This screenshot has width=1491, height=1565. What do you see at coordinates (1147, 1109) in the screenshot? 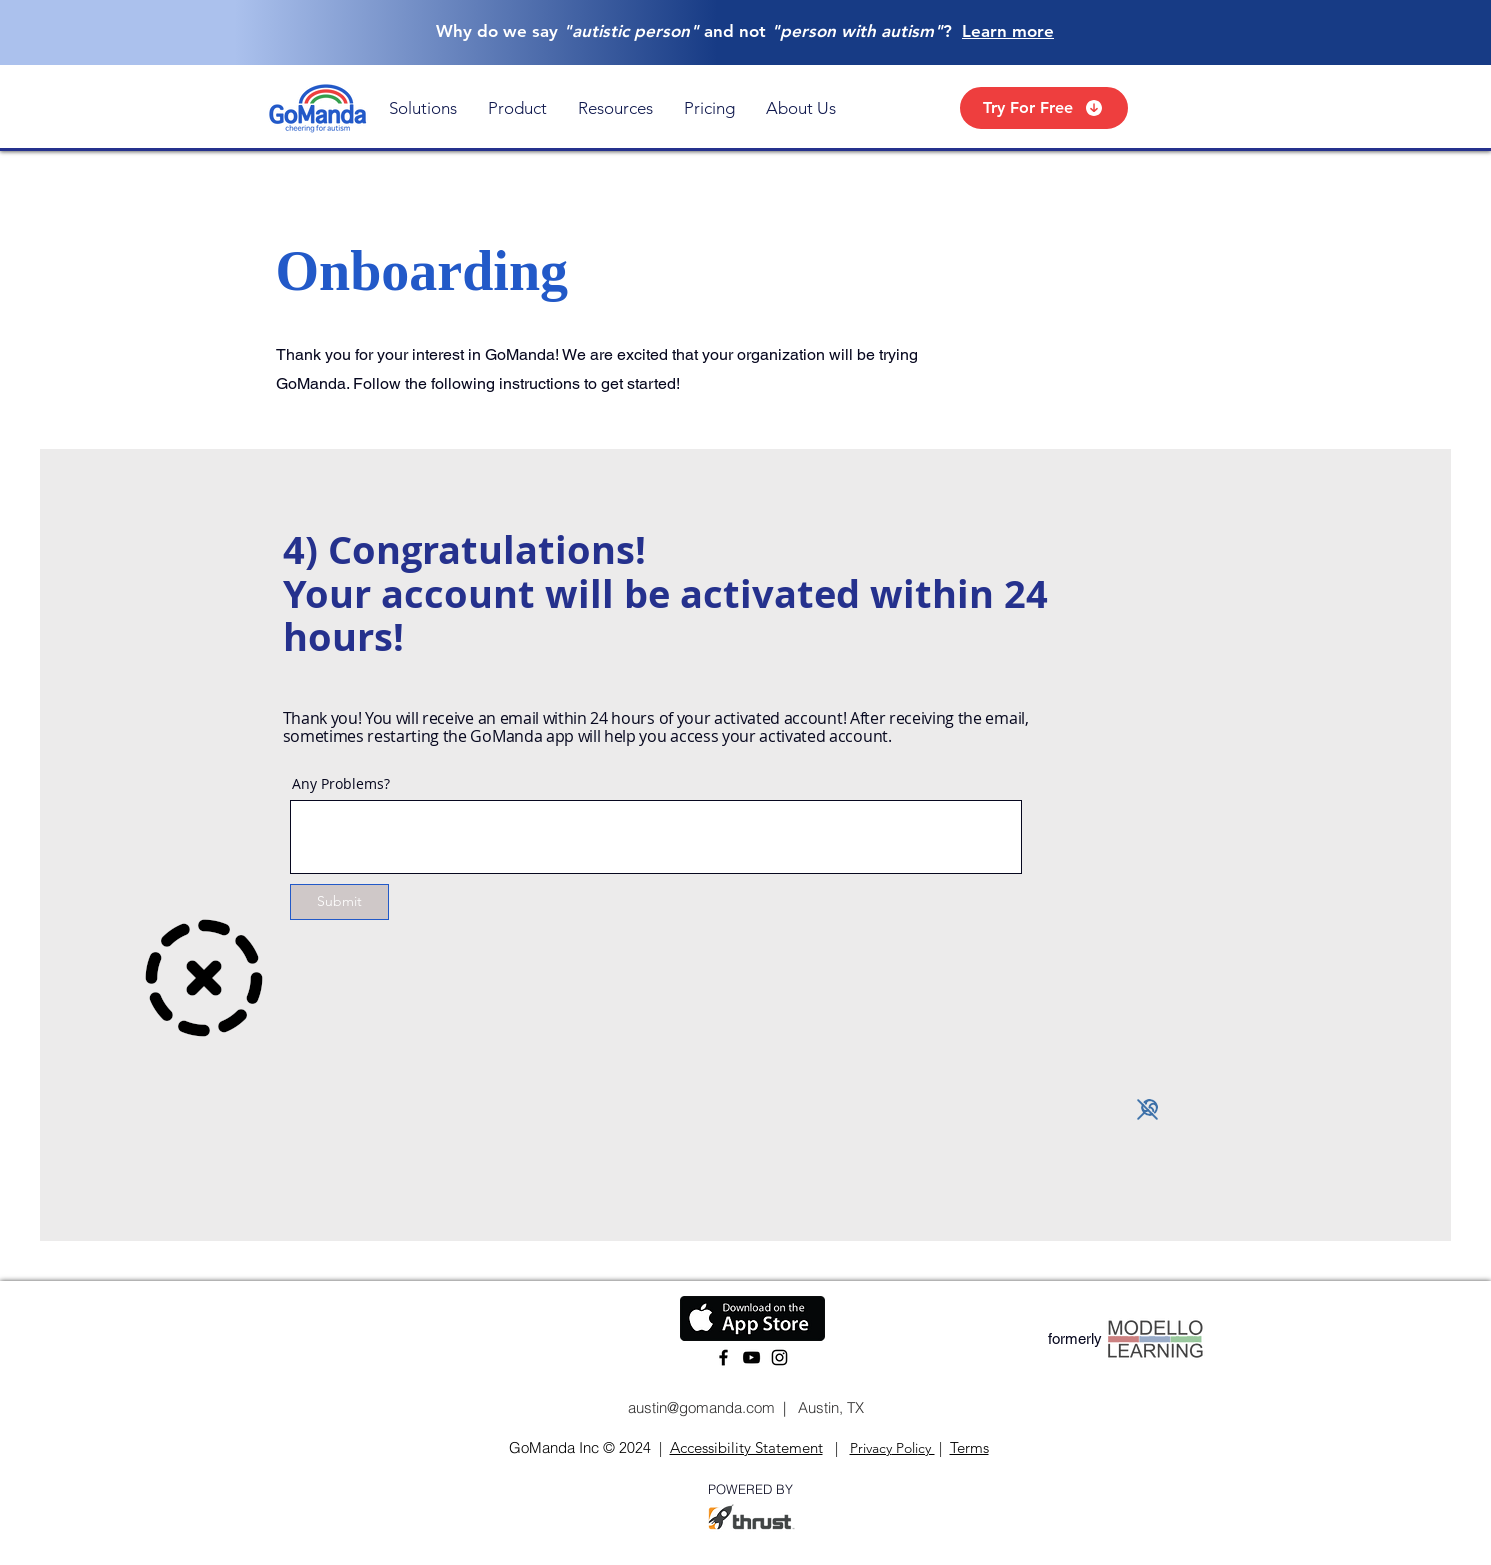
I see `disable candy or sweets mode` at bounding box center [1147, 1109].